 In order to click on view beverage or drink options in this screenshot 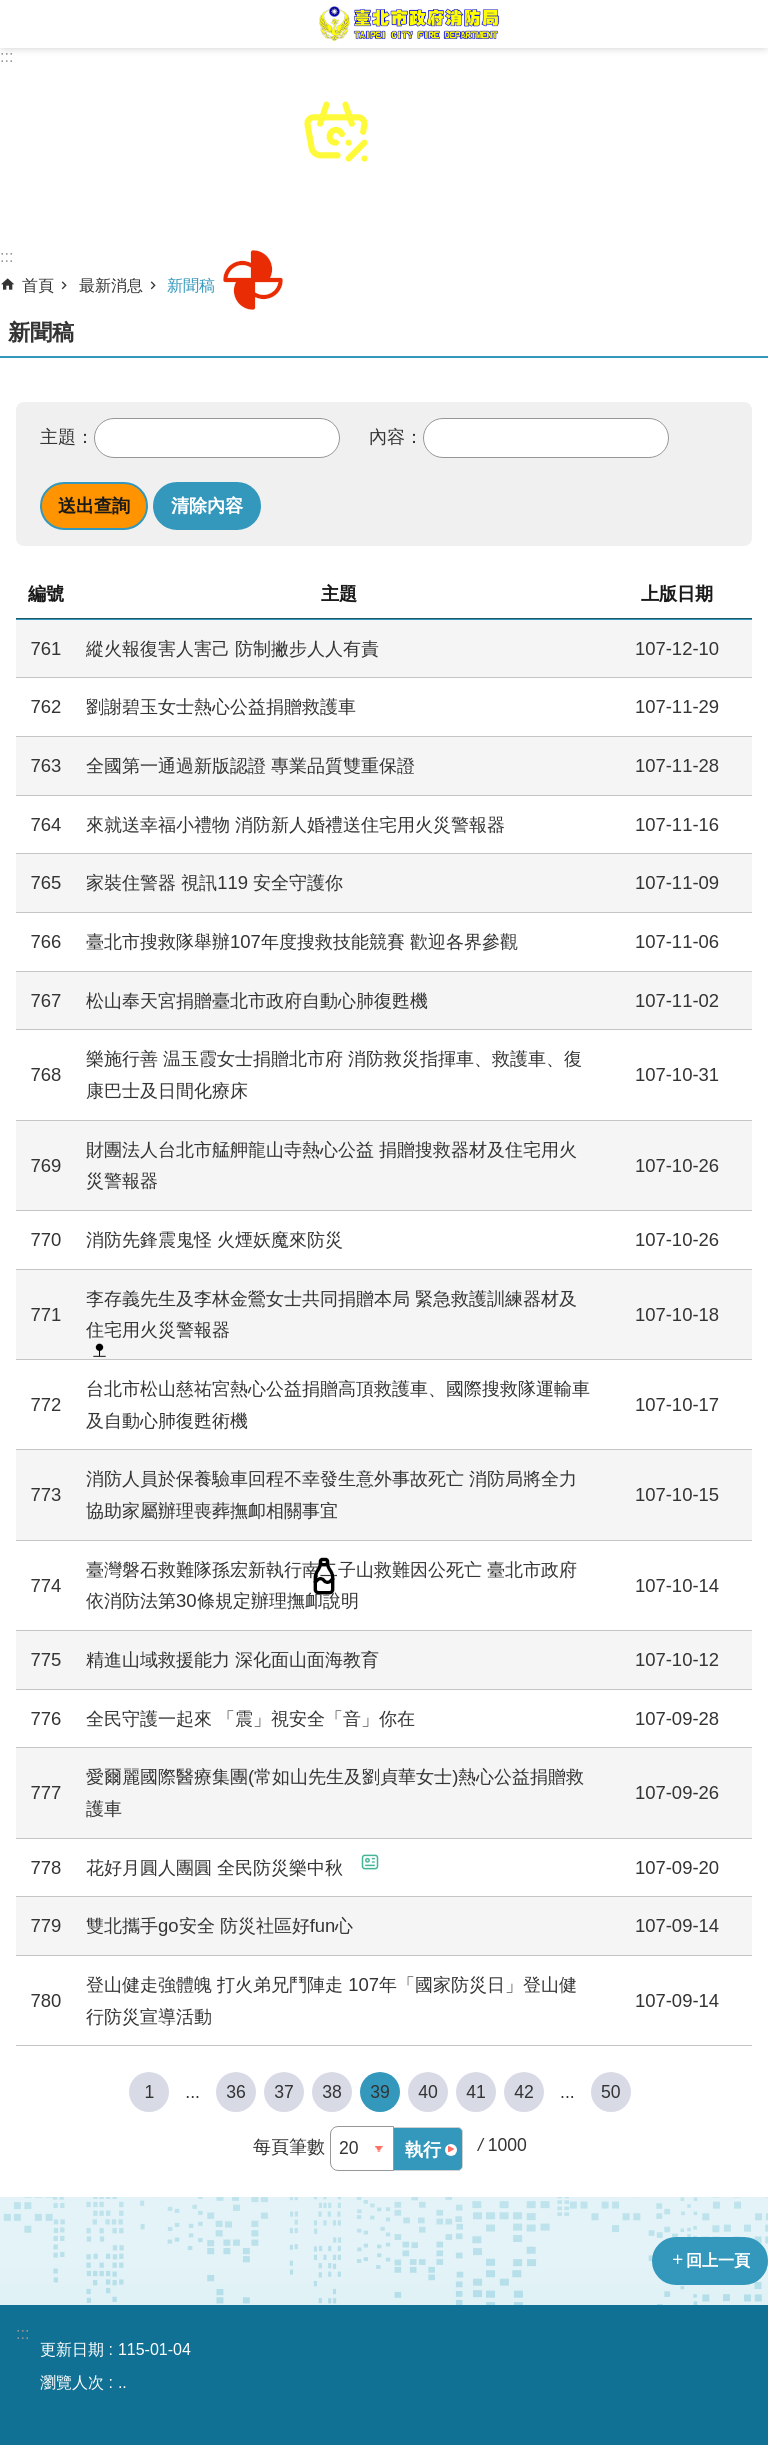, I will do `click(324, 1577)`.